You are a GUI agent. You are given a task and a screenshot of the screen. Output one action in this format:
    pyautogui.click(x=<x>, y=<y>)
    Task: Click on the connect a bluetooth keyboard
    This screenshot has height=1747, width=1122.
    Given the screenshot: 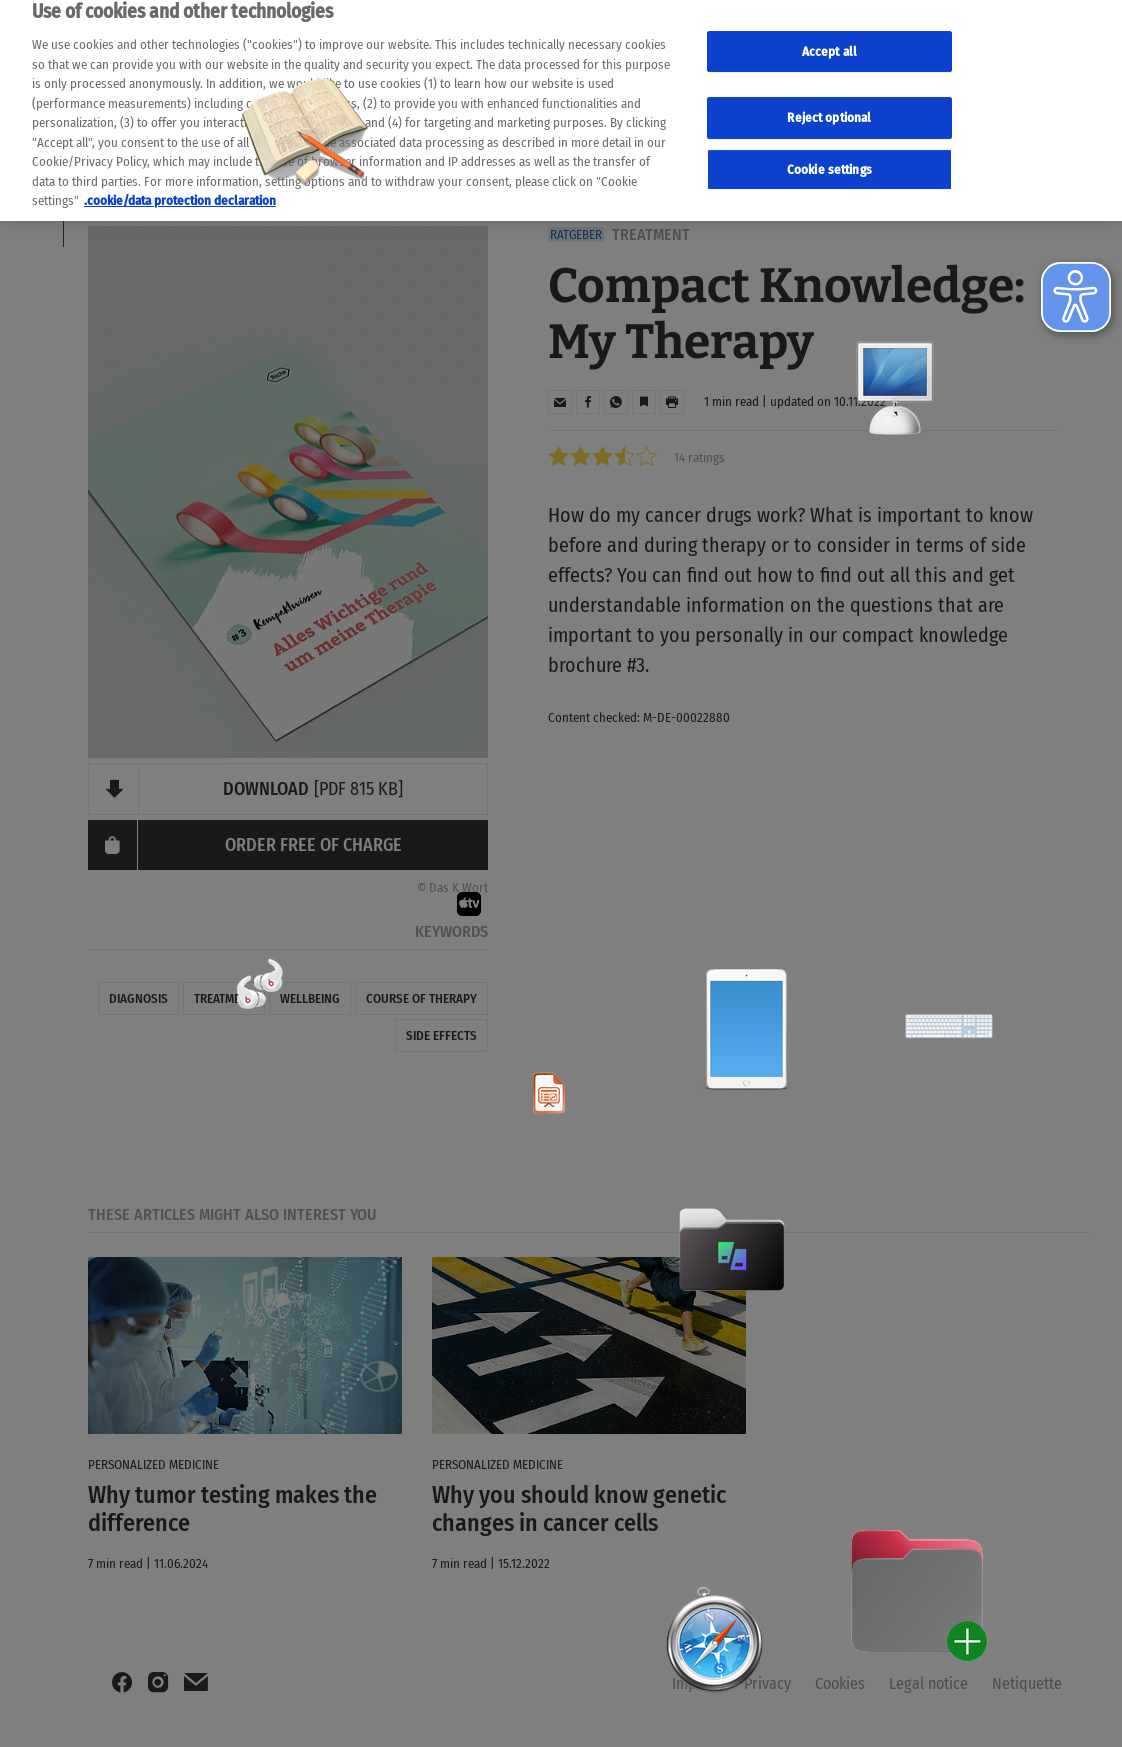 What is the action you would take?
    pyautogui.click(x=949, y=1026)
    